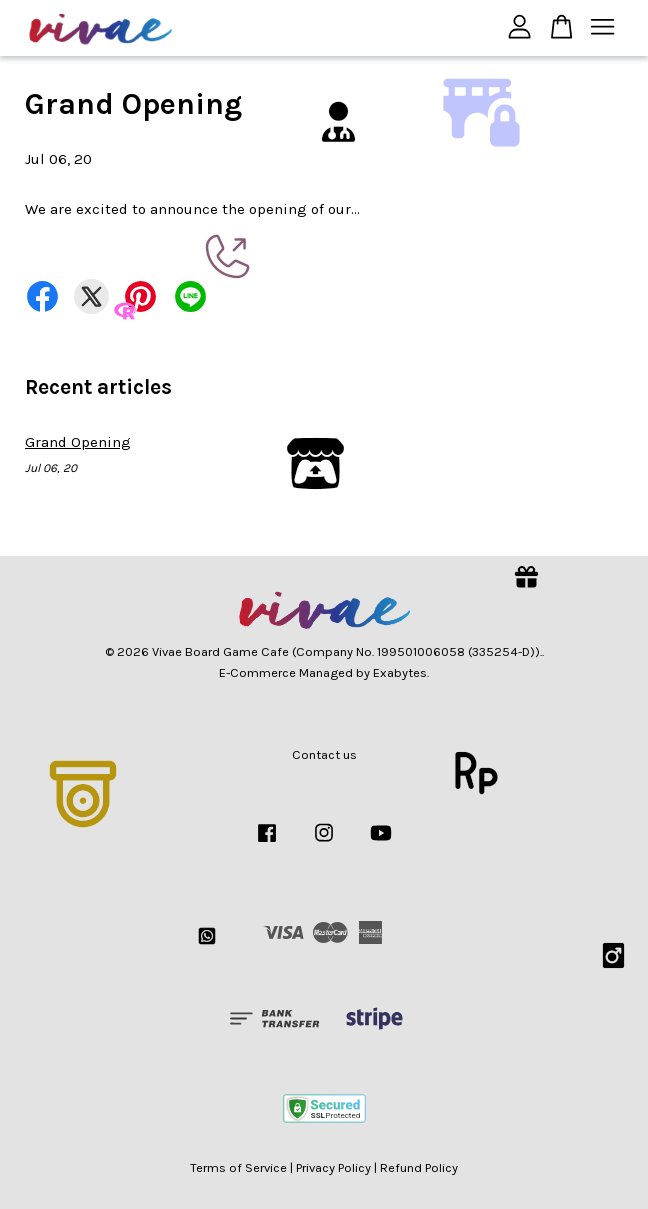  I want to click on indicates male gender selection, so click(613, 955).